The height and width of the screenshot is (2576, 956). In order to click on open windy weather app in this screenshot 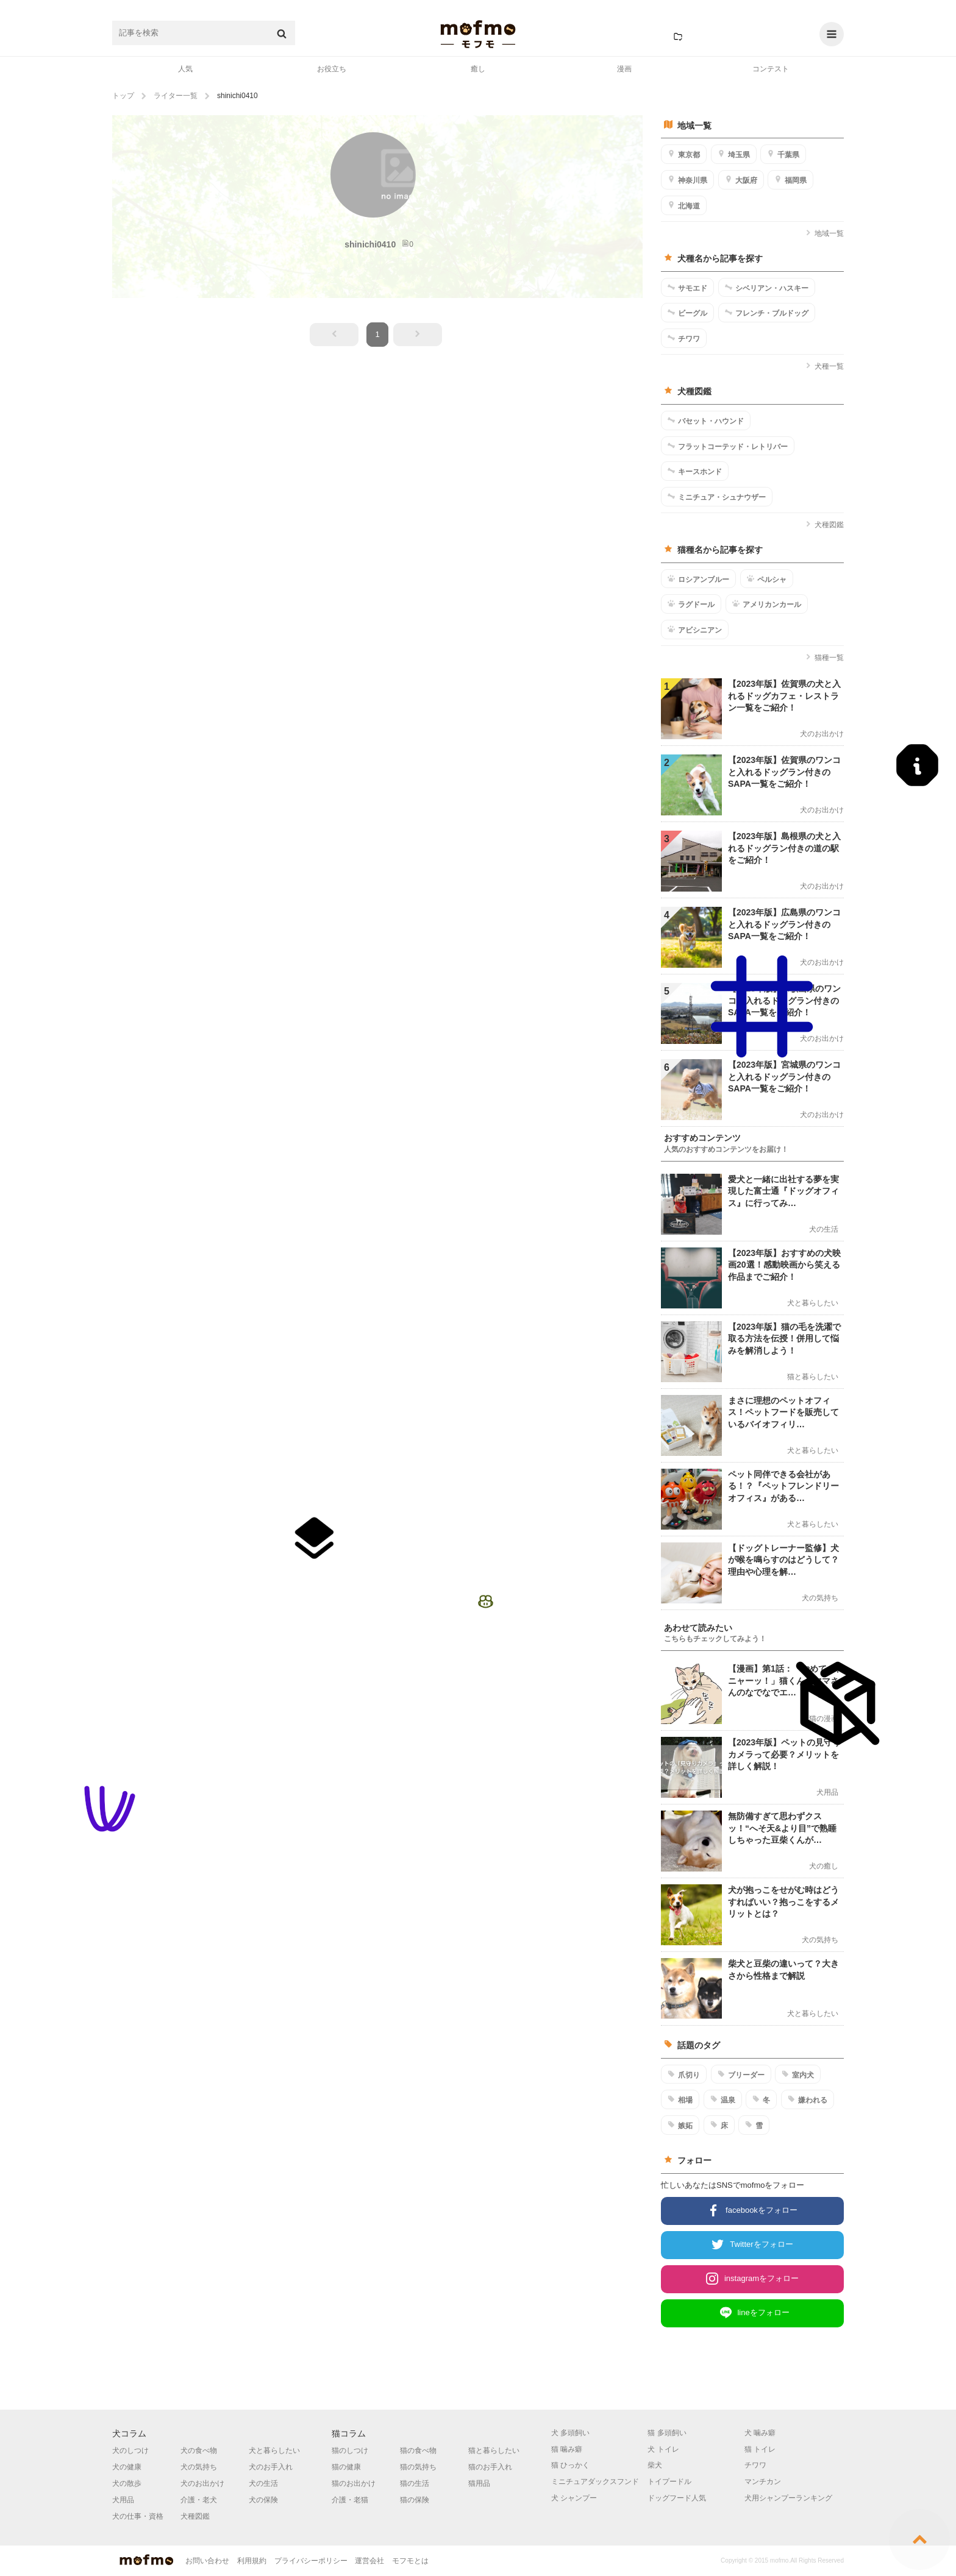, I will do `click(110, 1809)`.